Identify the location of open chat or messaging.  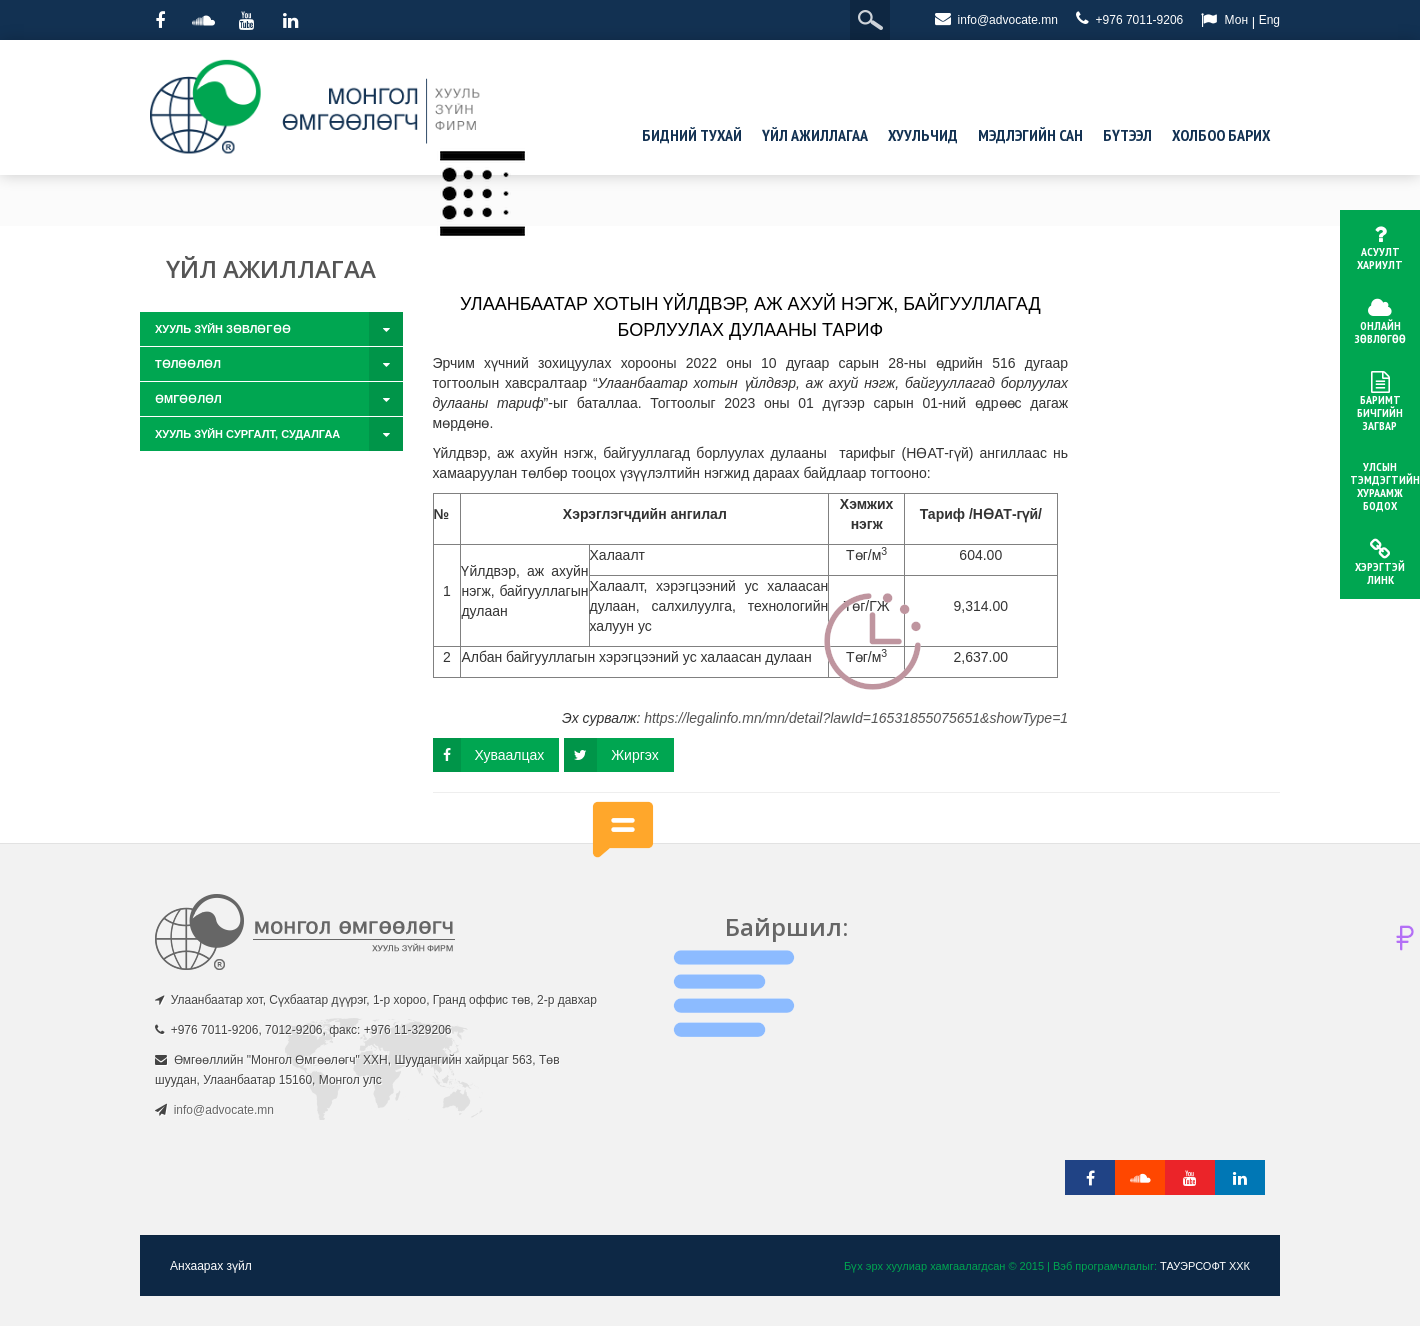
(623, 825).